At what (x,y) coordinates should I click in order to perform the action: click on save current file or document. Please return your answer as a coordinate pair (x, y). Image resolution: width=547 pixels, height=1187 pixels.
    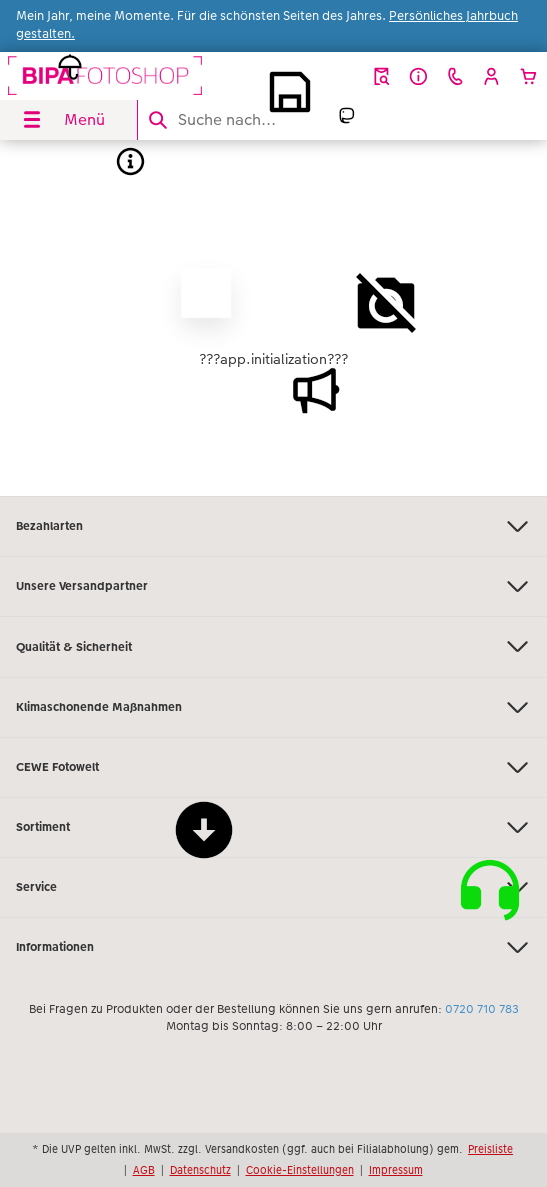
    Looking at the image, I should click on (290, 92).